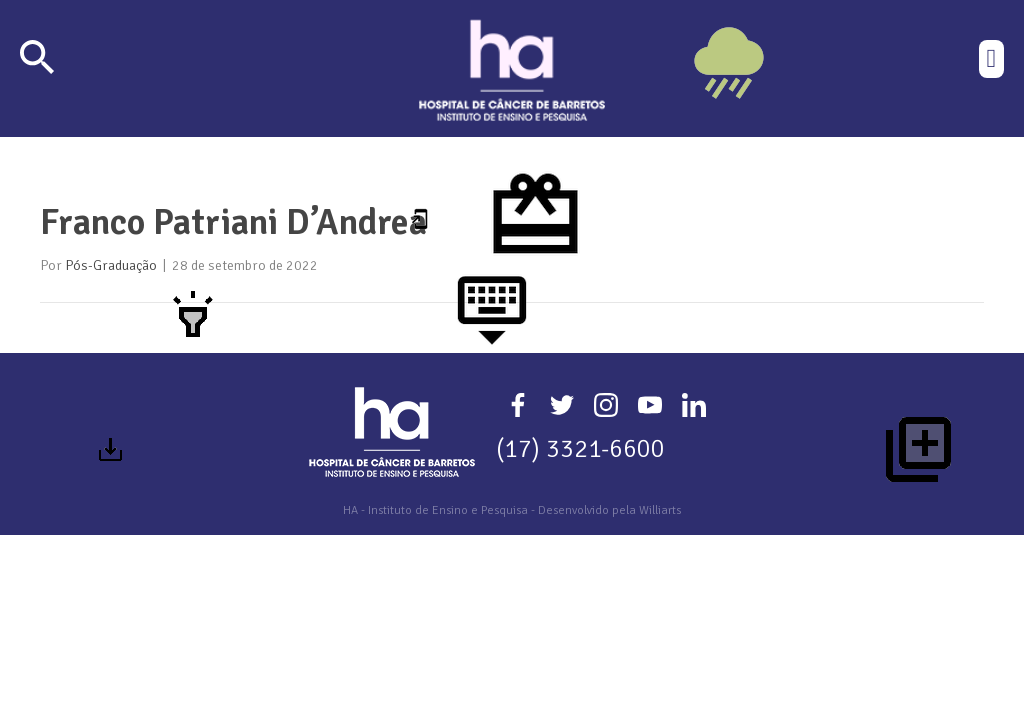 The height and width of the screenshot is (720, 1024). Describe the element at coordinates (492, 307) in the screenshot. I see `hide the on-screen keyboard` at that location.